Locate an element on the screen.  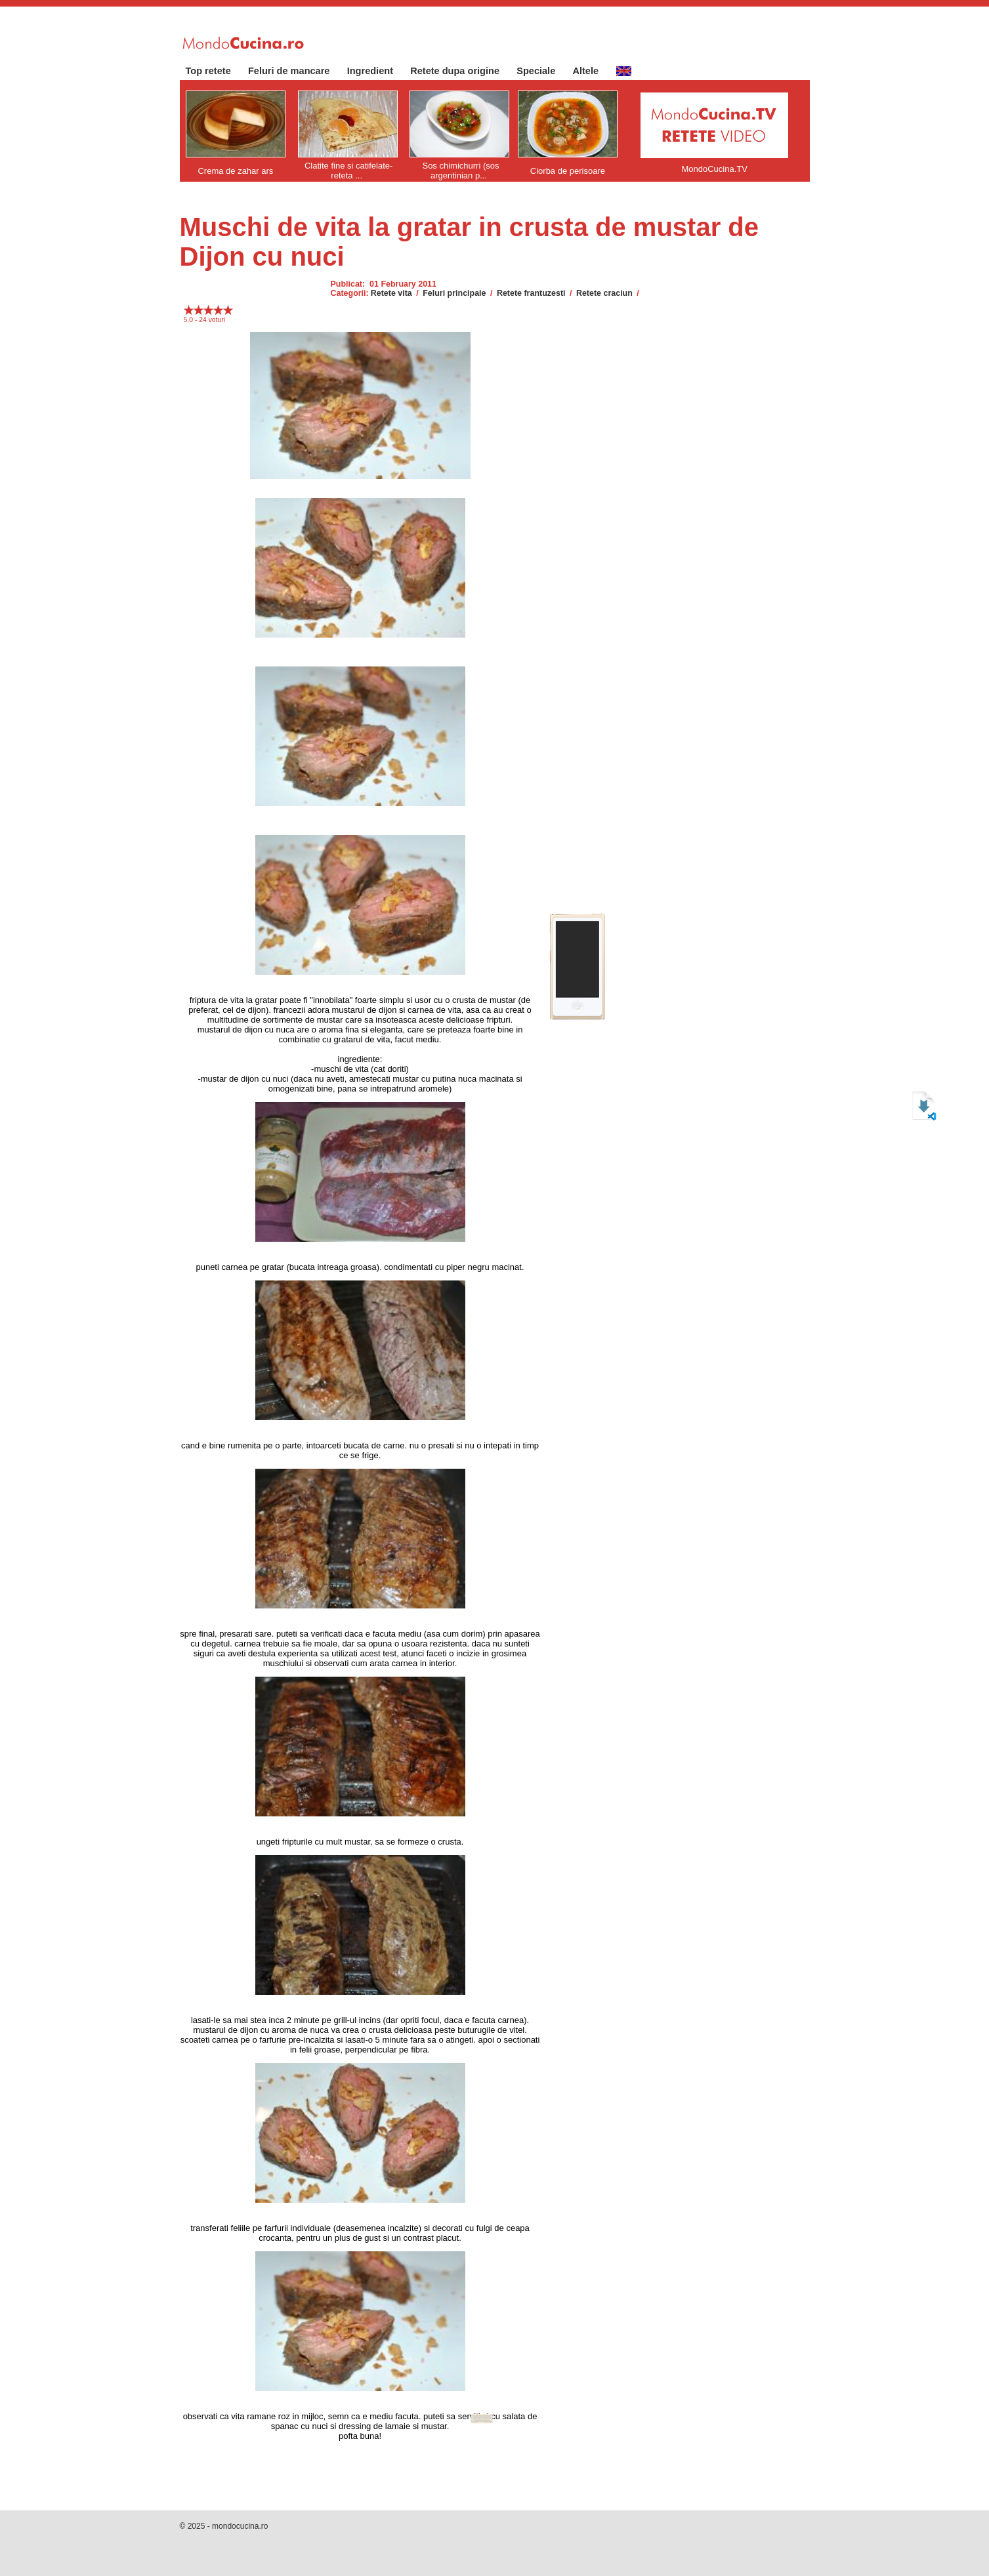
iPod nano device connected is located at coordinates (577, 966).